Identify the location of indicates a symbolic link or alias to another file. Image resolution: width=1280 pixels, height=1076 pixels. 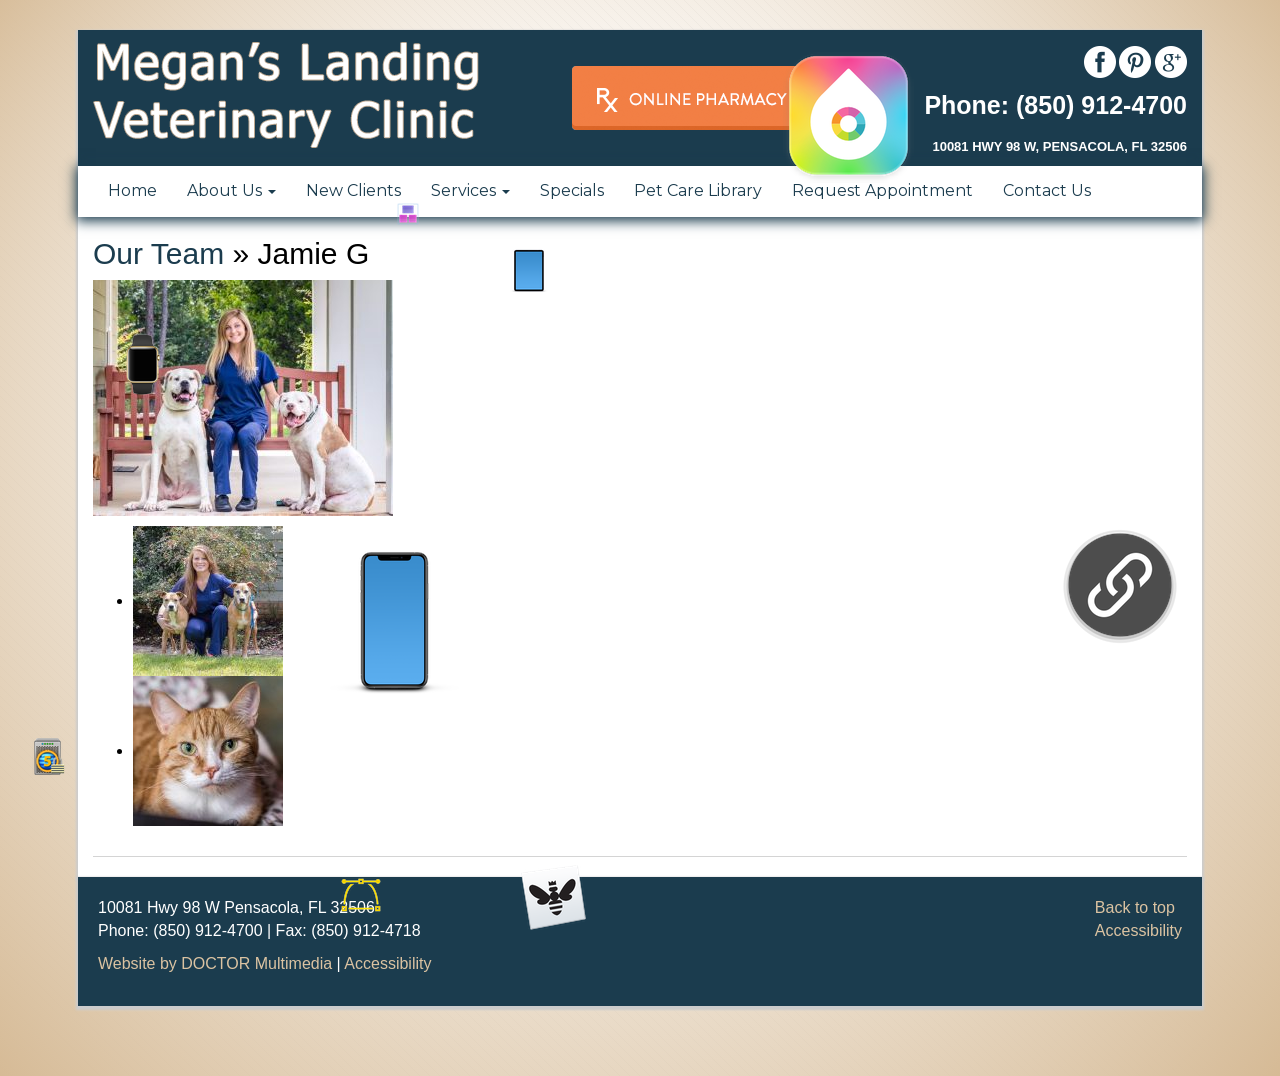
(1120, 585).